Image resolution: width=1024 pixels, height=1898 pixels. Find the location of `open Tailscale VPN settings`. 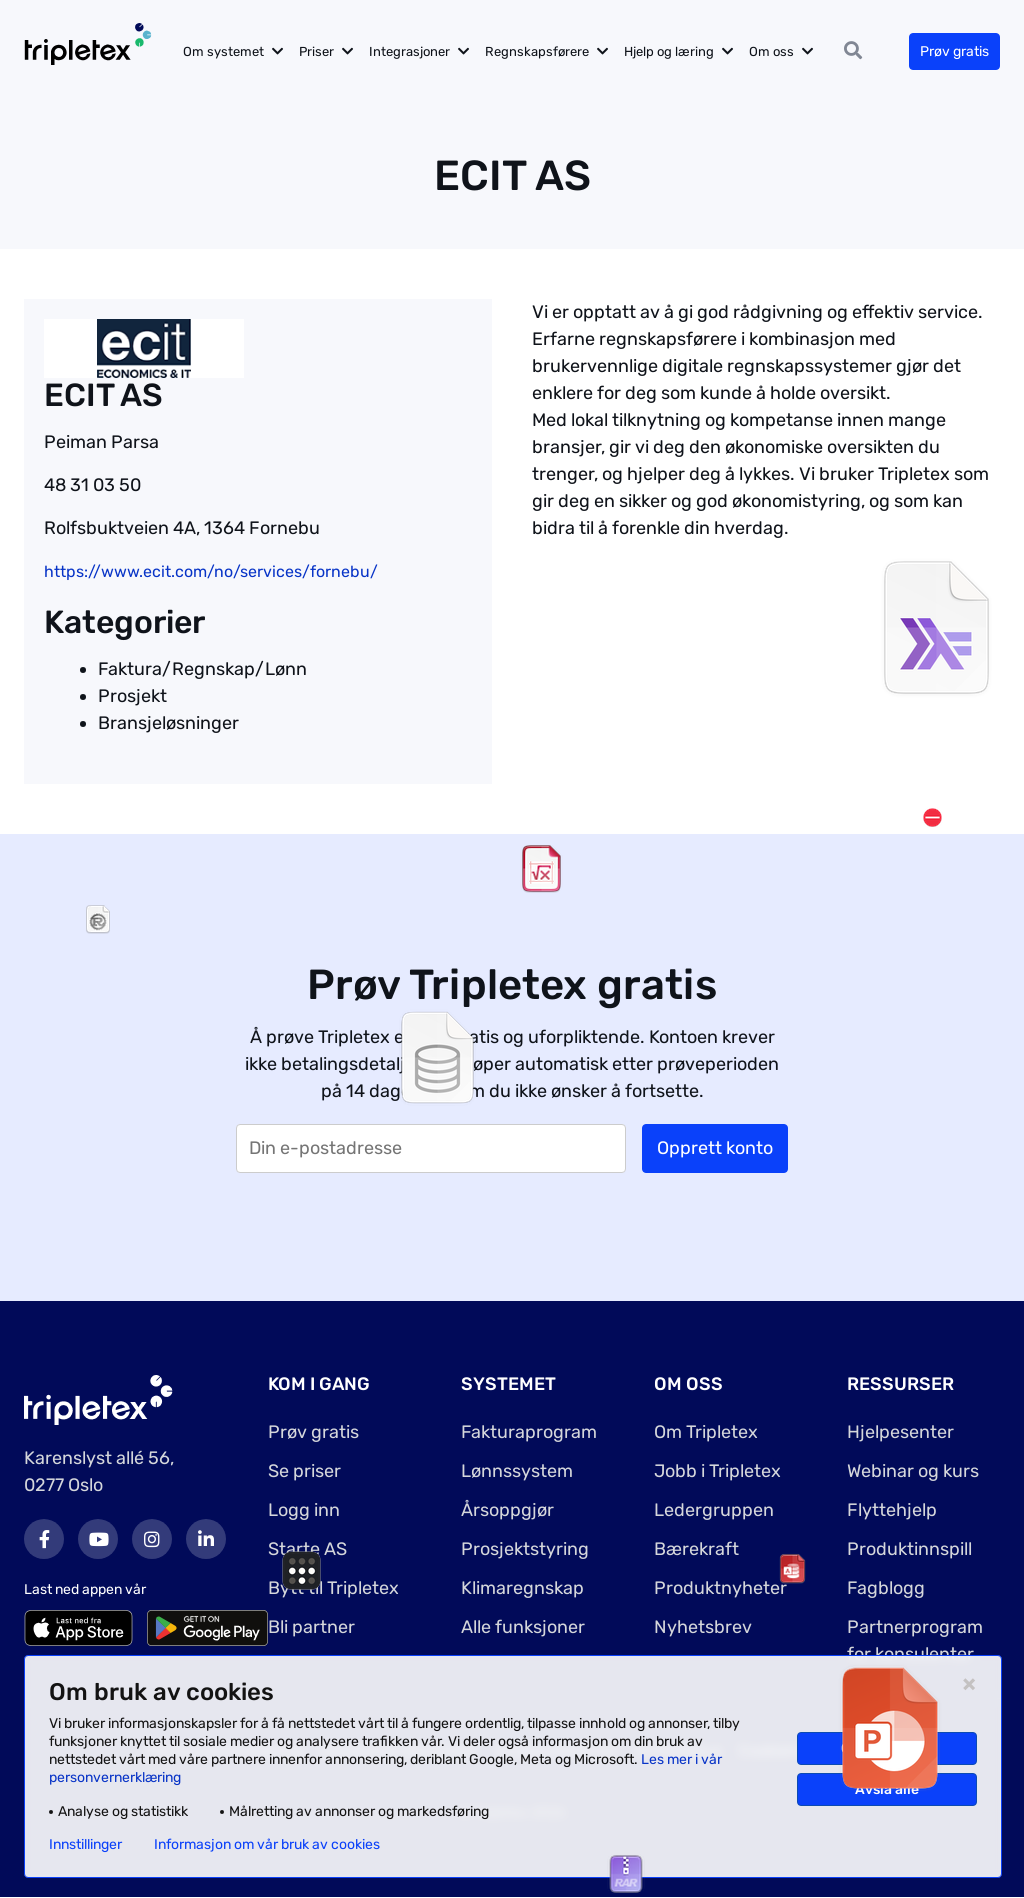

open Tailscale VPN settings is located at coordinates (301, 1570).